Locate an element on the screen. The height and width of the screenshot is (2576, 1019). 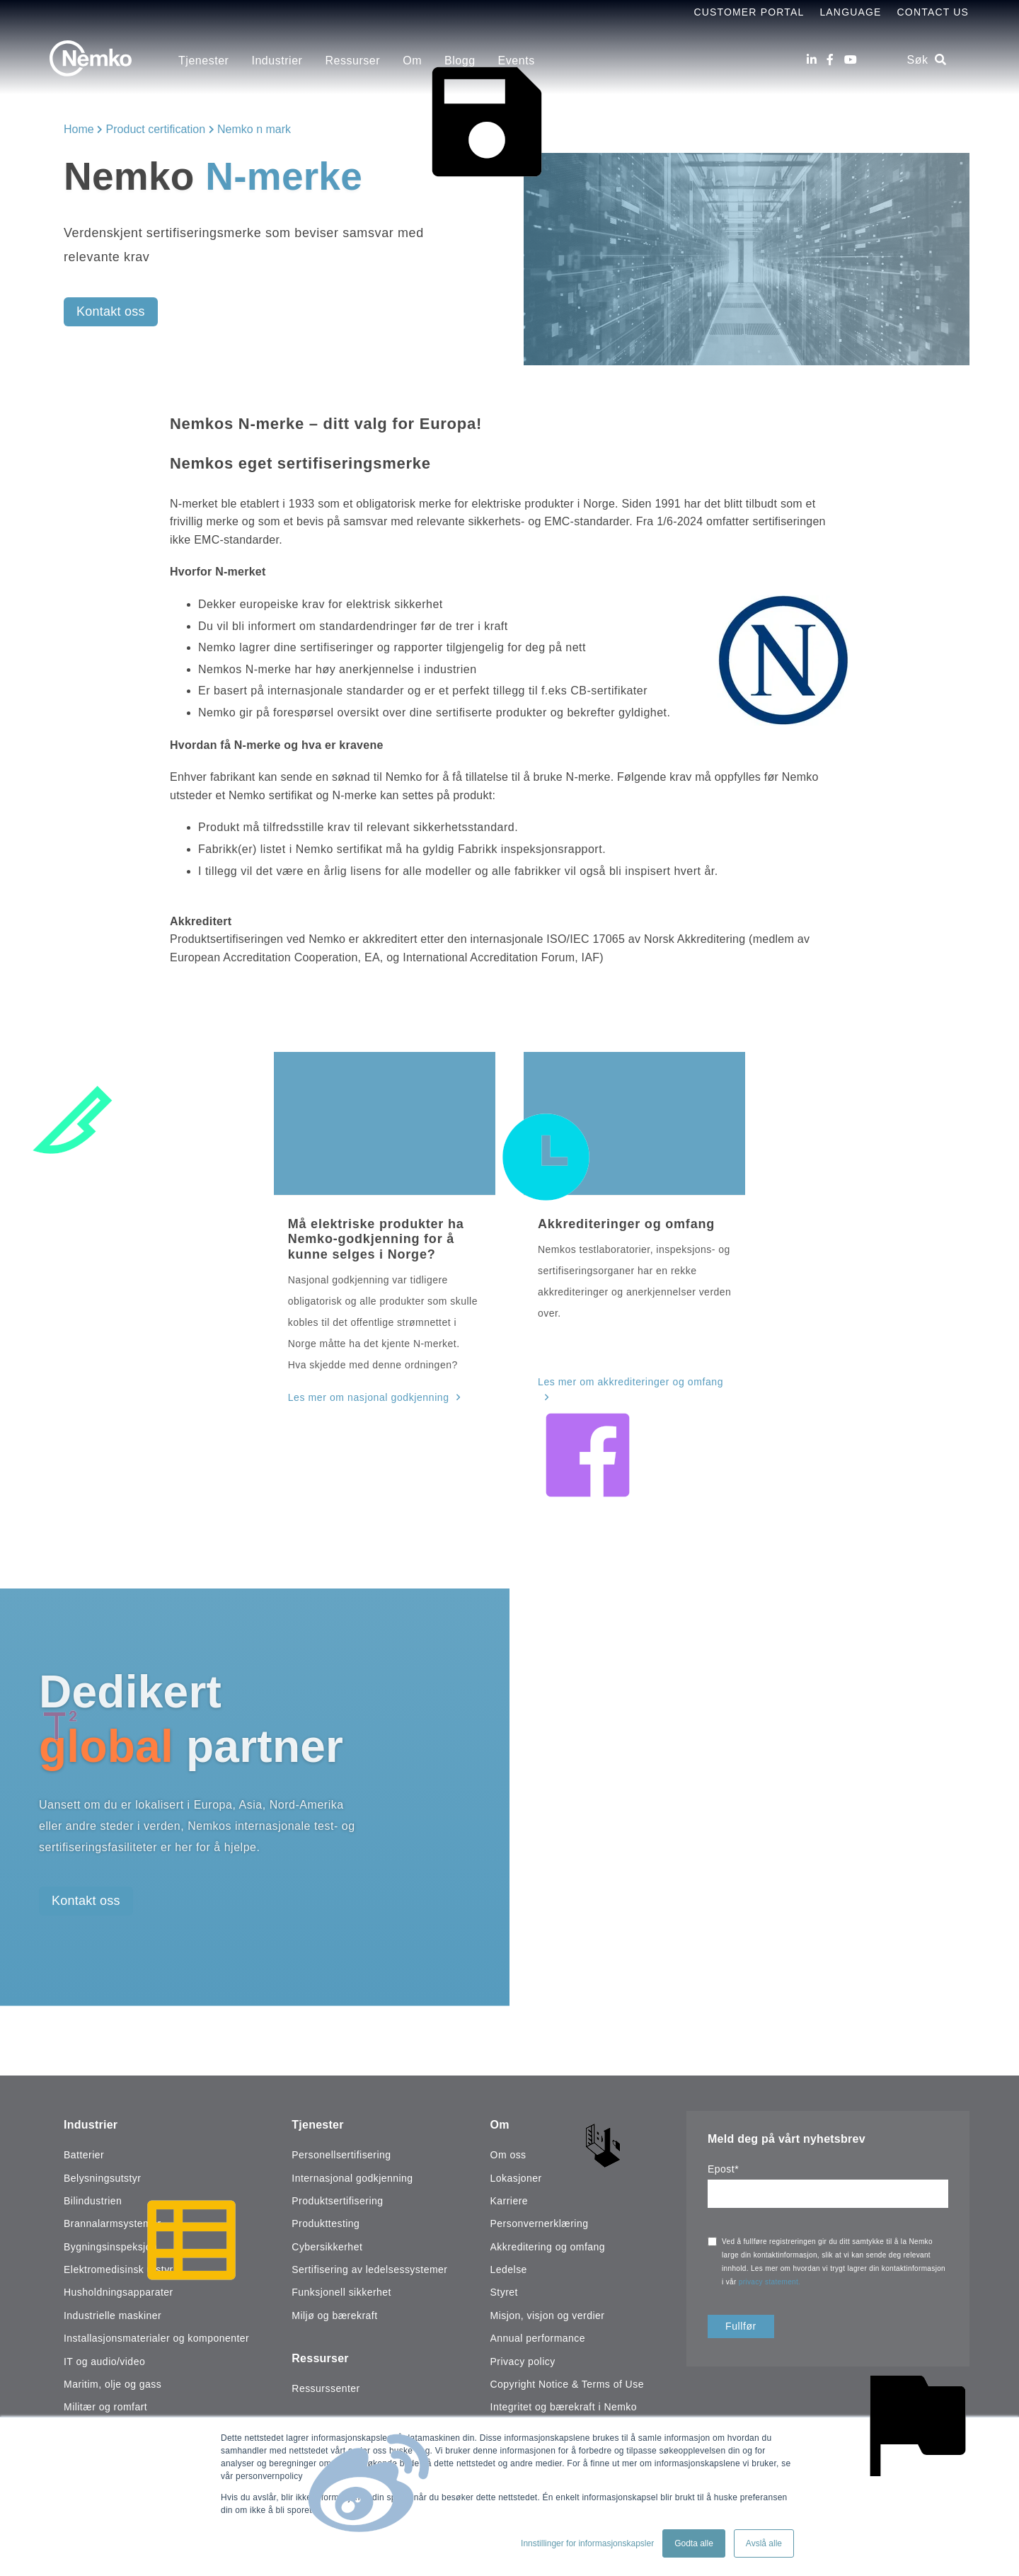
tails operating system logo is located at coordinates (603, 2146).